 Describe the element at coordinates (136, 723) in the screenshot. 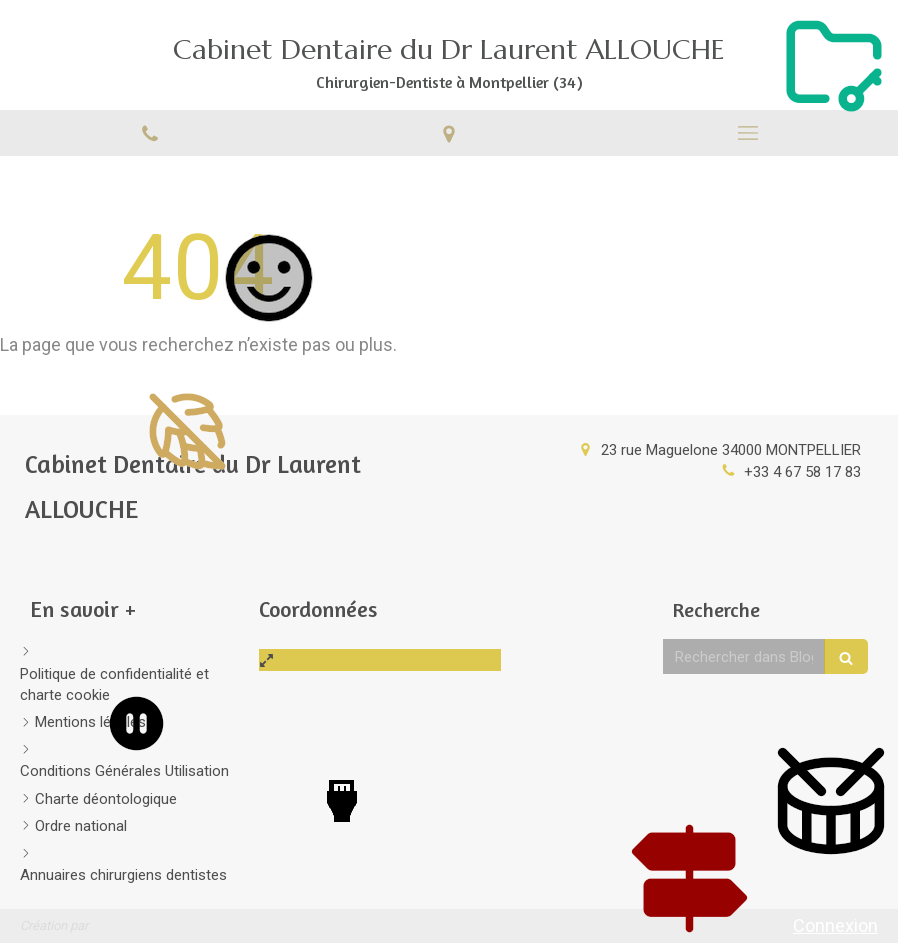

I see `pause media playback` at that location.